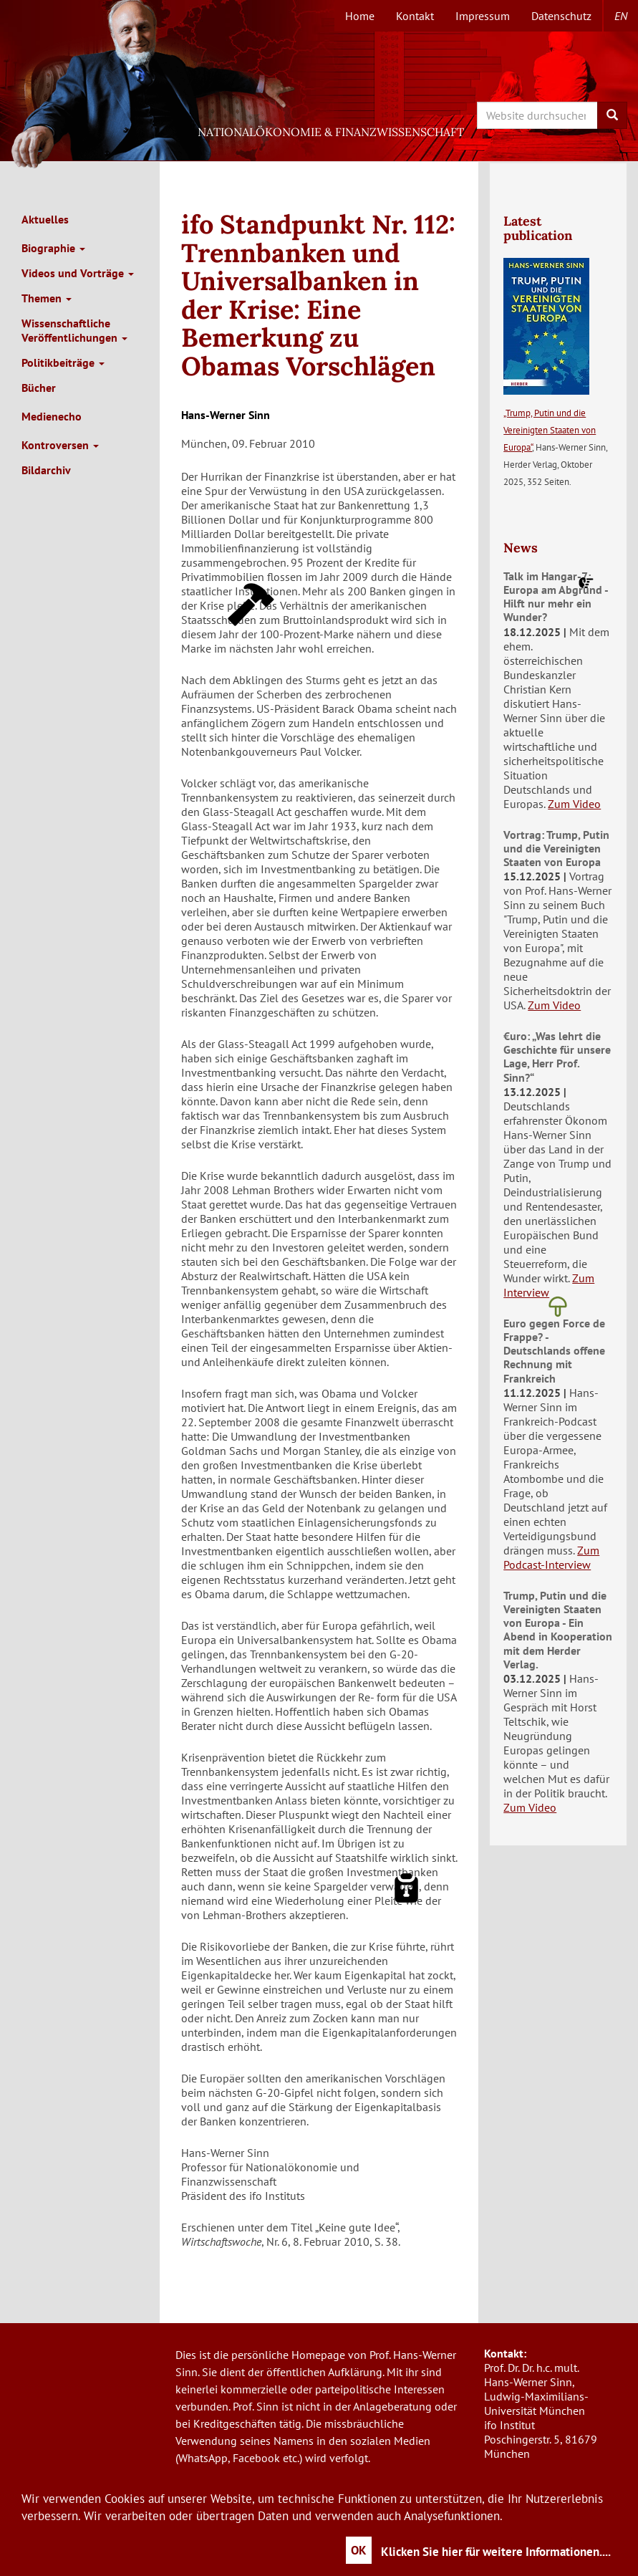 The width and height of the screenshot is (638, 2576). I want to click on indicates next step or continue forward, so click(586, 582).